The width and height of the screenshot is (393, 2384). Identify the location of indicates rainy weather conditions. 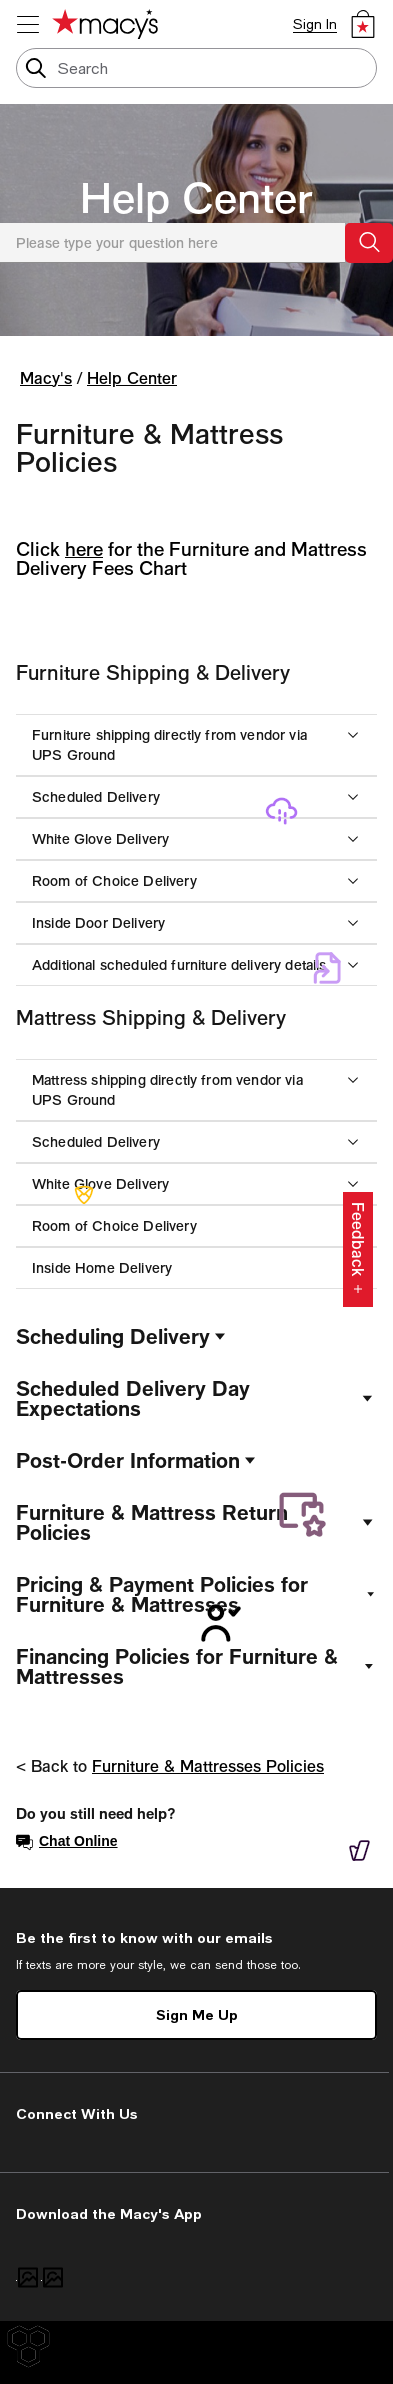
(281, 809).